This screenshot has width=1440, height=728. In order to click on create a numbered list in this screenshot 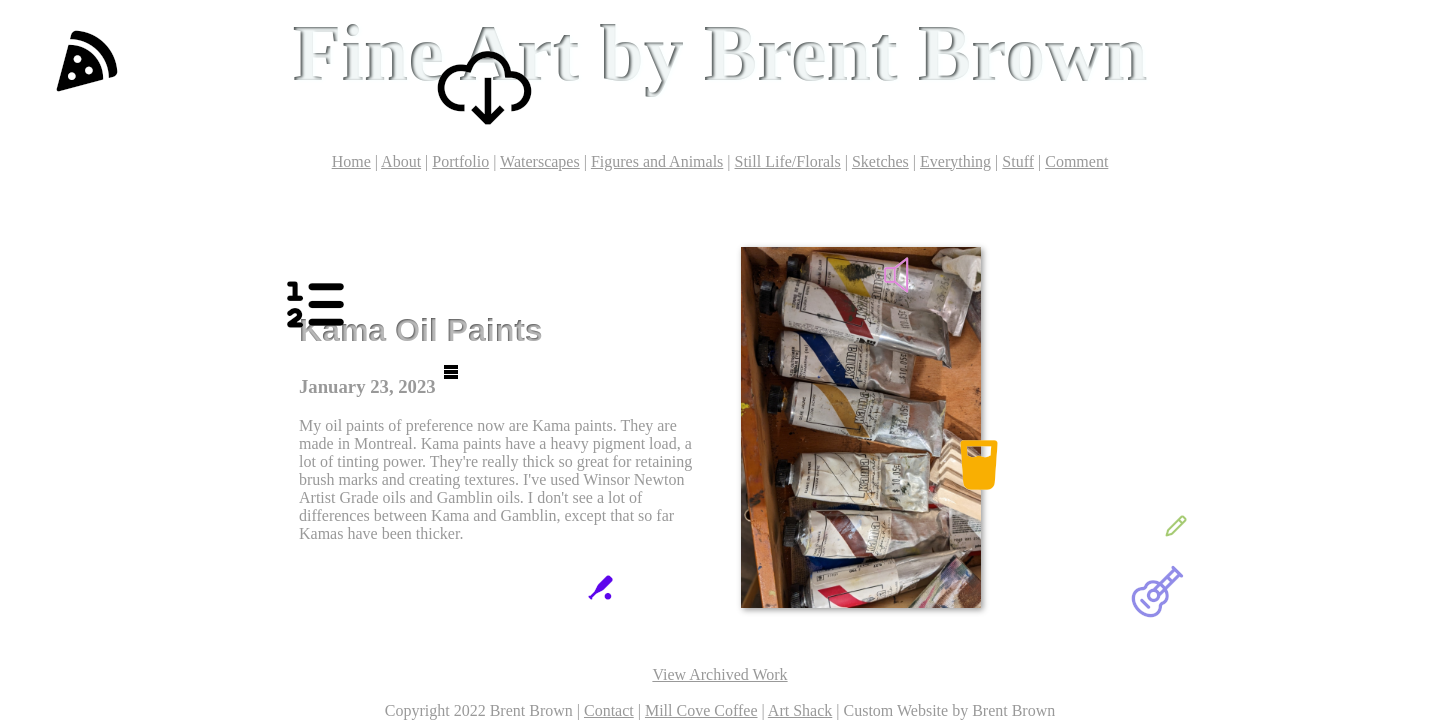, I will do `click(315, 304)`.